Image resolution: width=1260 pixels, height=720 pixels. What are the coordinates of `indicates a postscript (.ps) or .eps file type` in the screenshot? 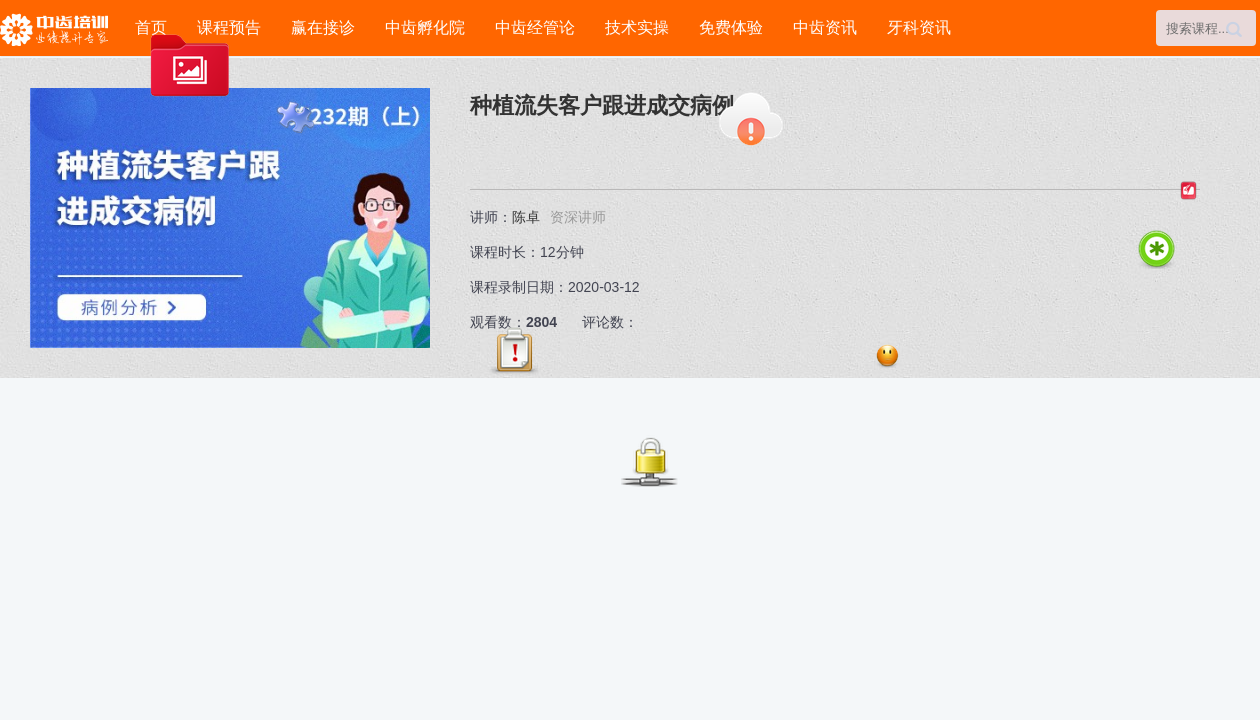 It's located at (1188, 190).